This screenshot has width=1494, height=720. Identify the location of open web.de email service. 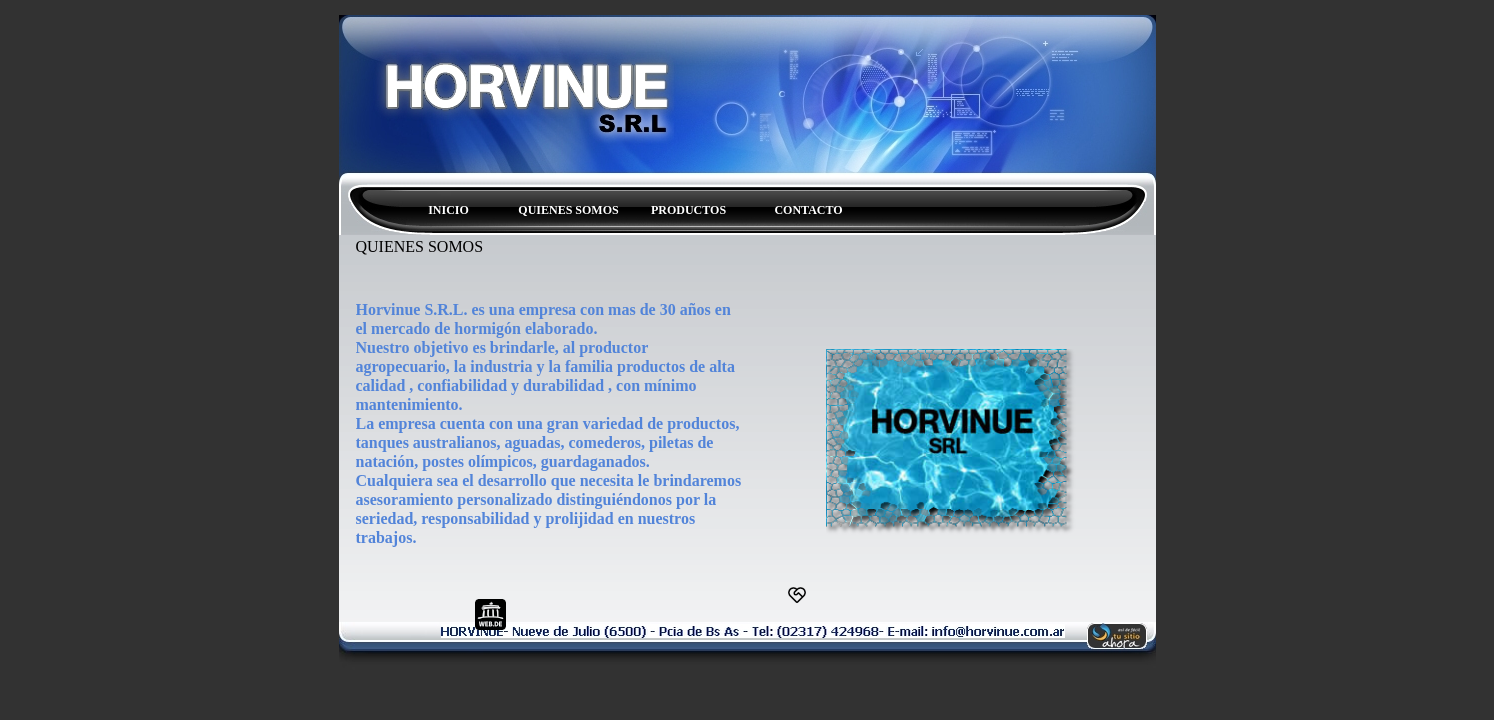
(490, 614).